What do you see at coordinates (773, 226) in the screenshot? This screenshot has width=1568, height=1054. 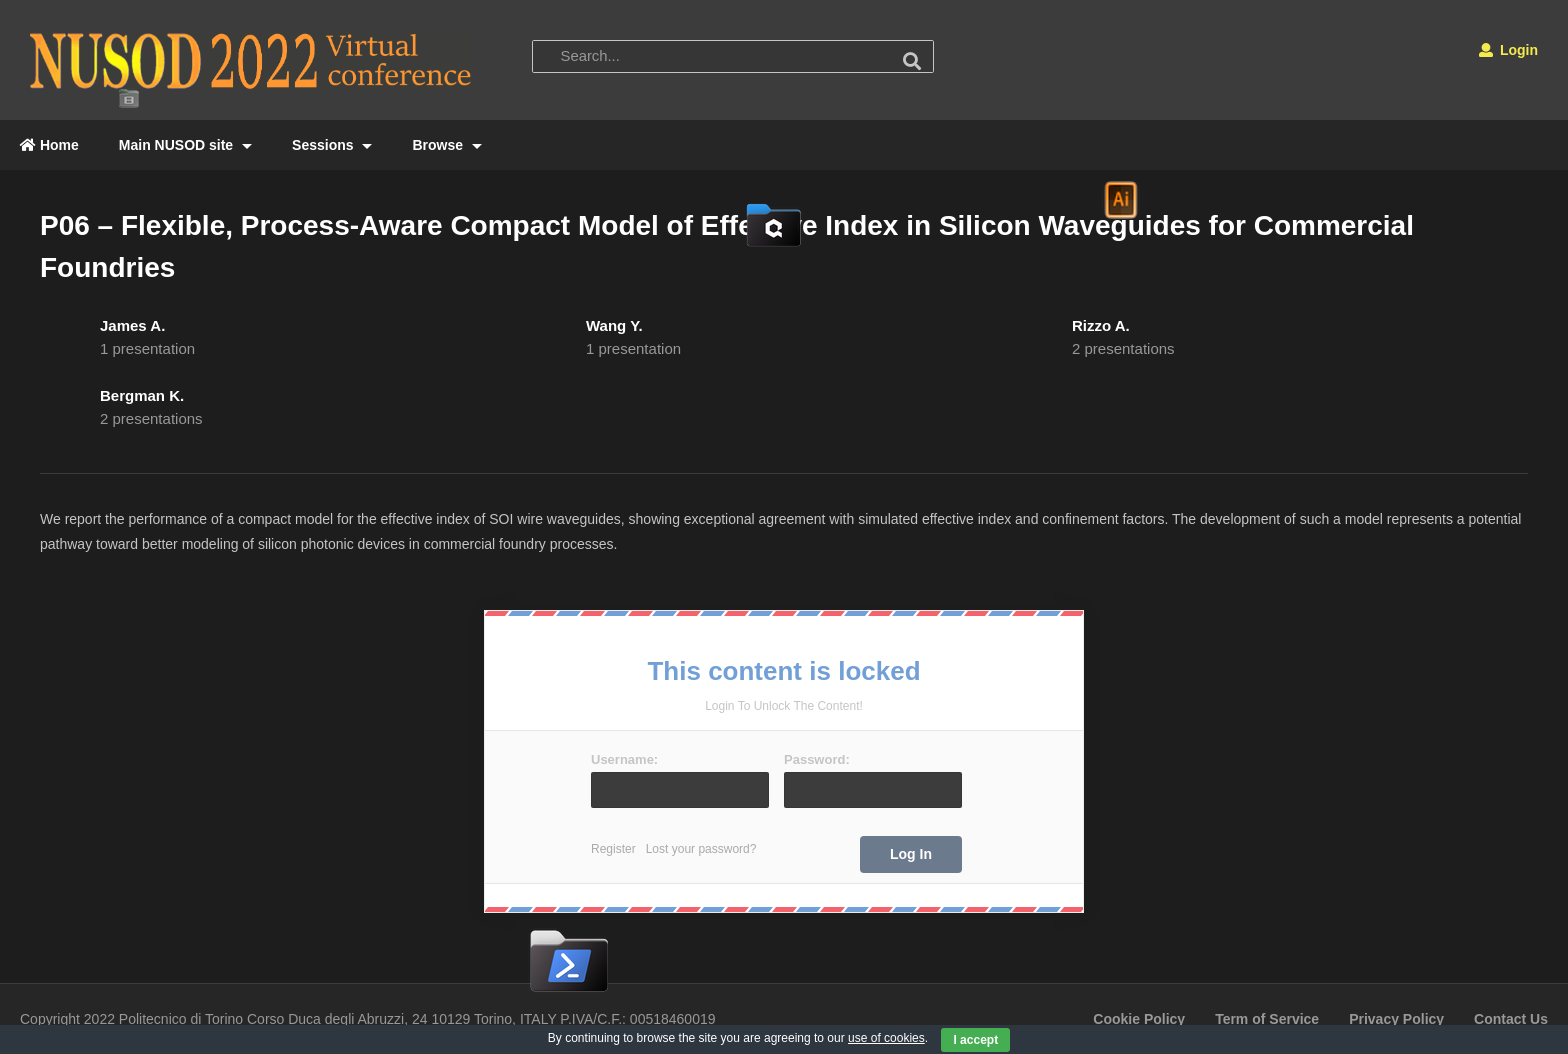 I see `open quixel assets folder` at bounding box center [773, 226].